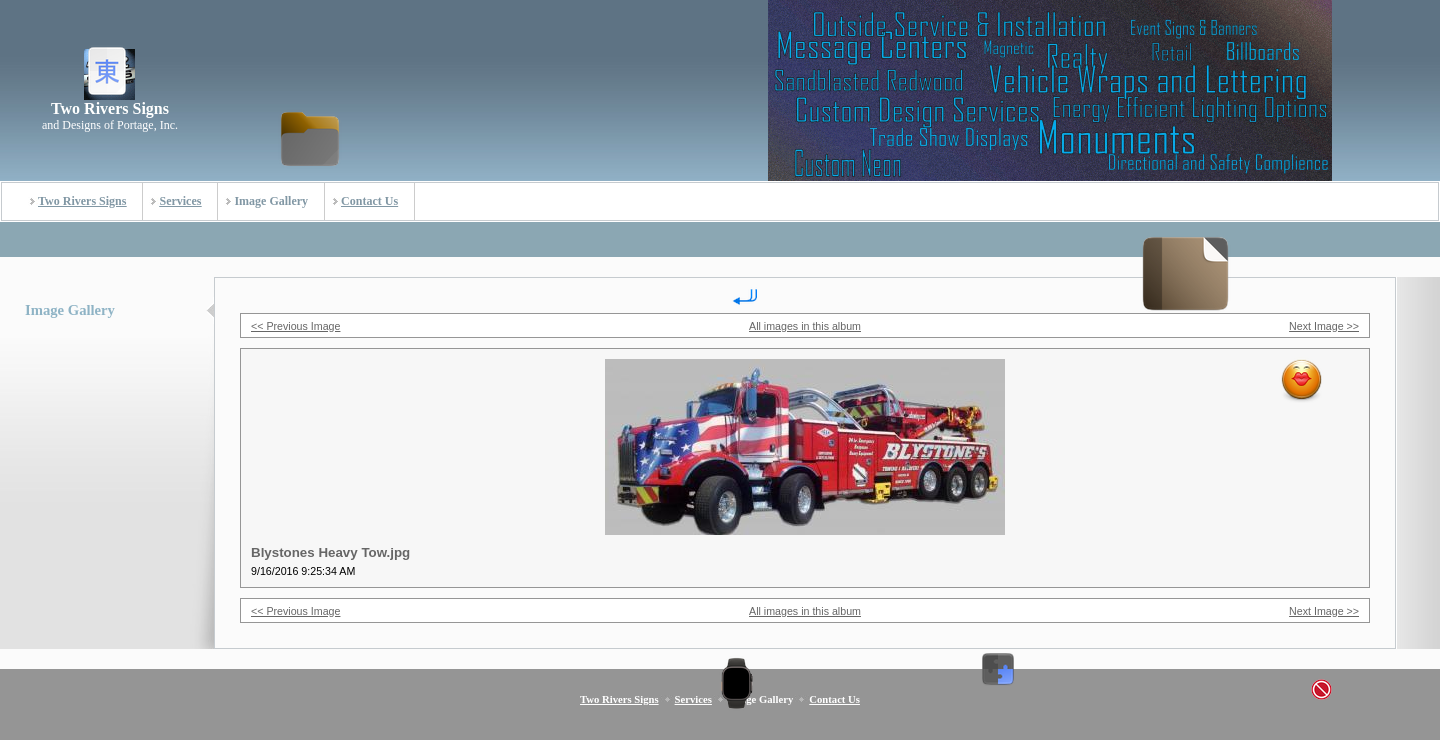 This screenshot has height=740, width=1440. I want to click on apple watch device icon, so click(736, 683).